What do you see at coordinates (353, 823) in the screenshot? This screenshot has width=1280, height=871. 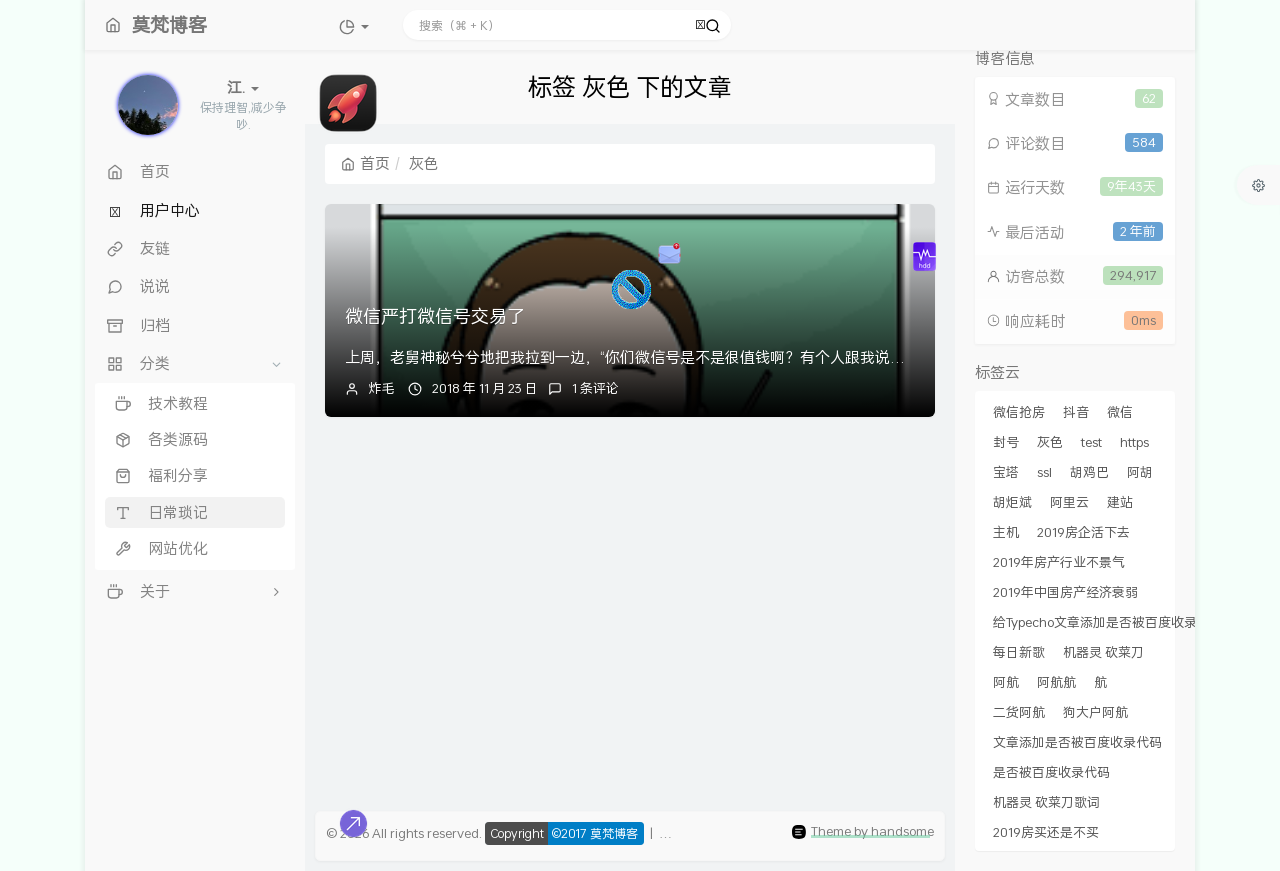 I see `indicates a symbolic link or shortcut to another file` at bounding box center [353, 823].